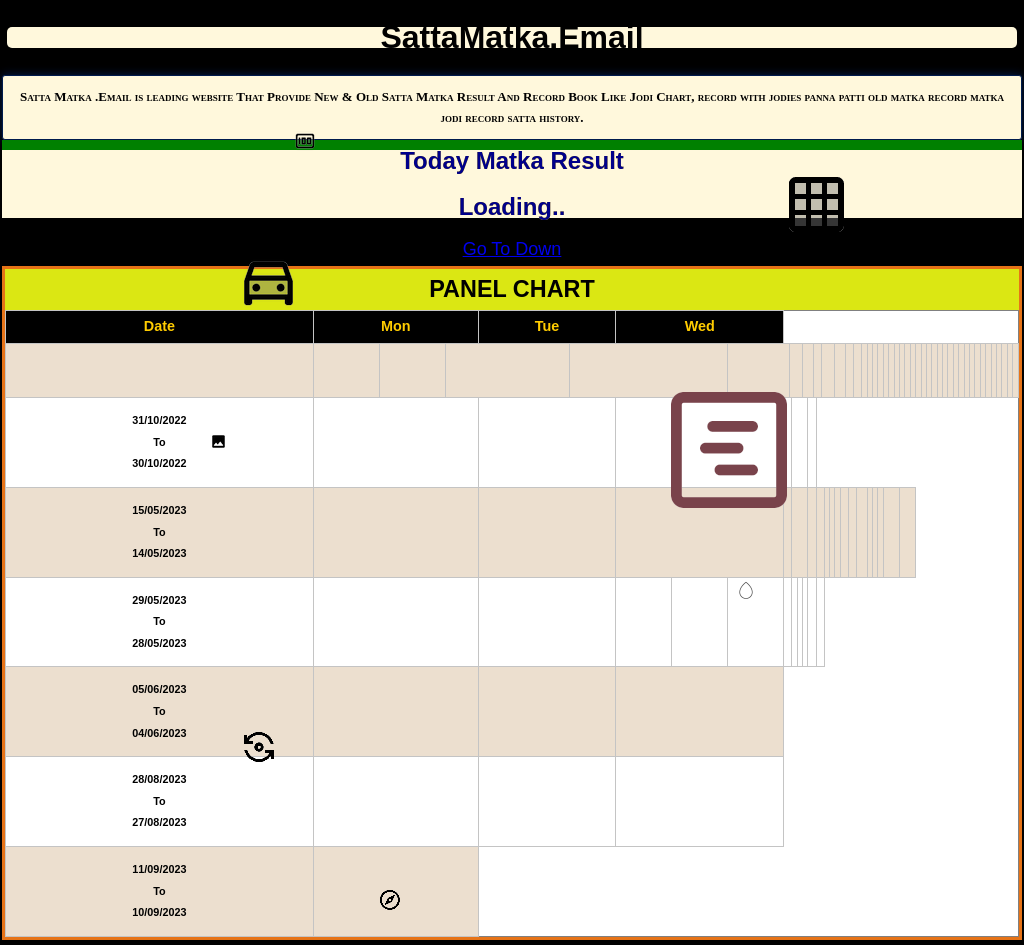 The width and height of the screenshot is (1024, 945). I want to click on view estimated time of arrival for your drive, so click(268, 283).